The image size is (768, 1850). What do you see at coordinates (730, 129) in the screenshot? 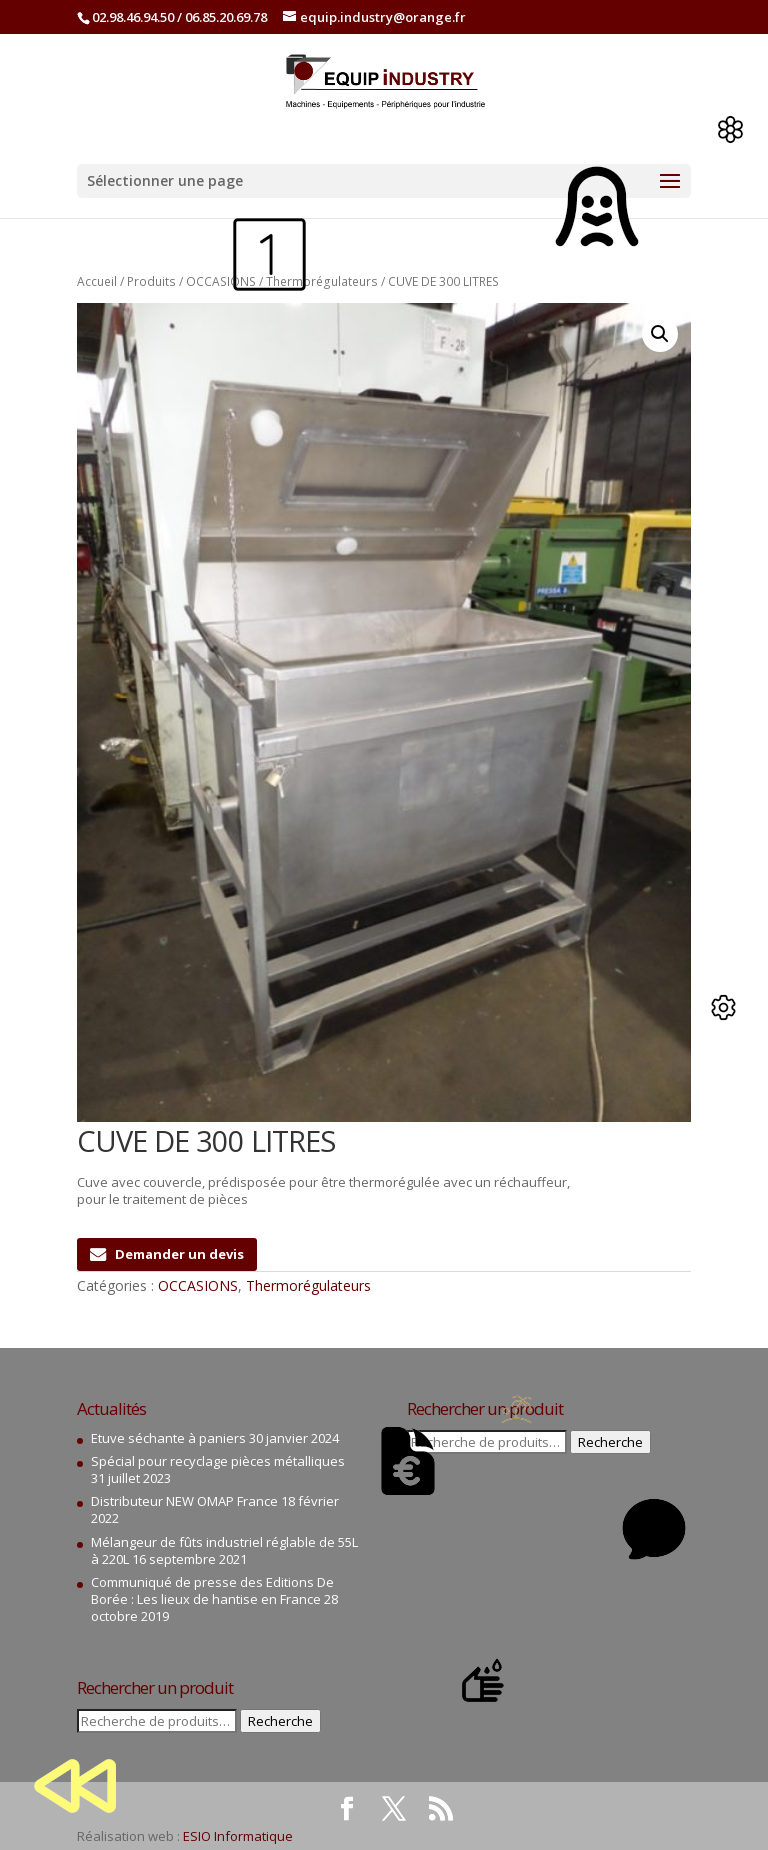
I see `access nature or garden-related features` at bounding box center [730, 129].